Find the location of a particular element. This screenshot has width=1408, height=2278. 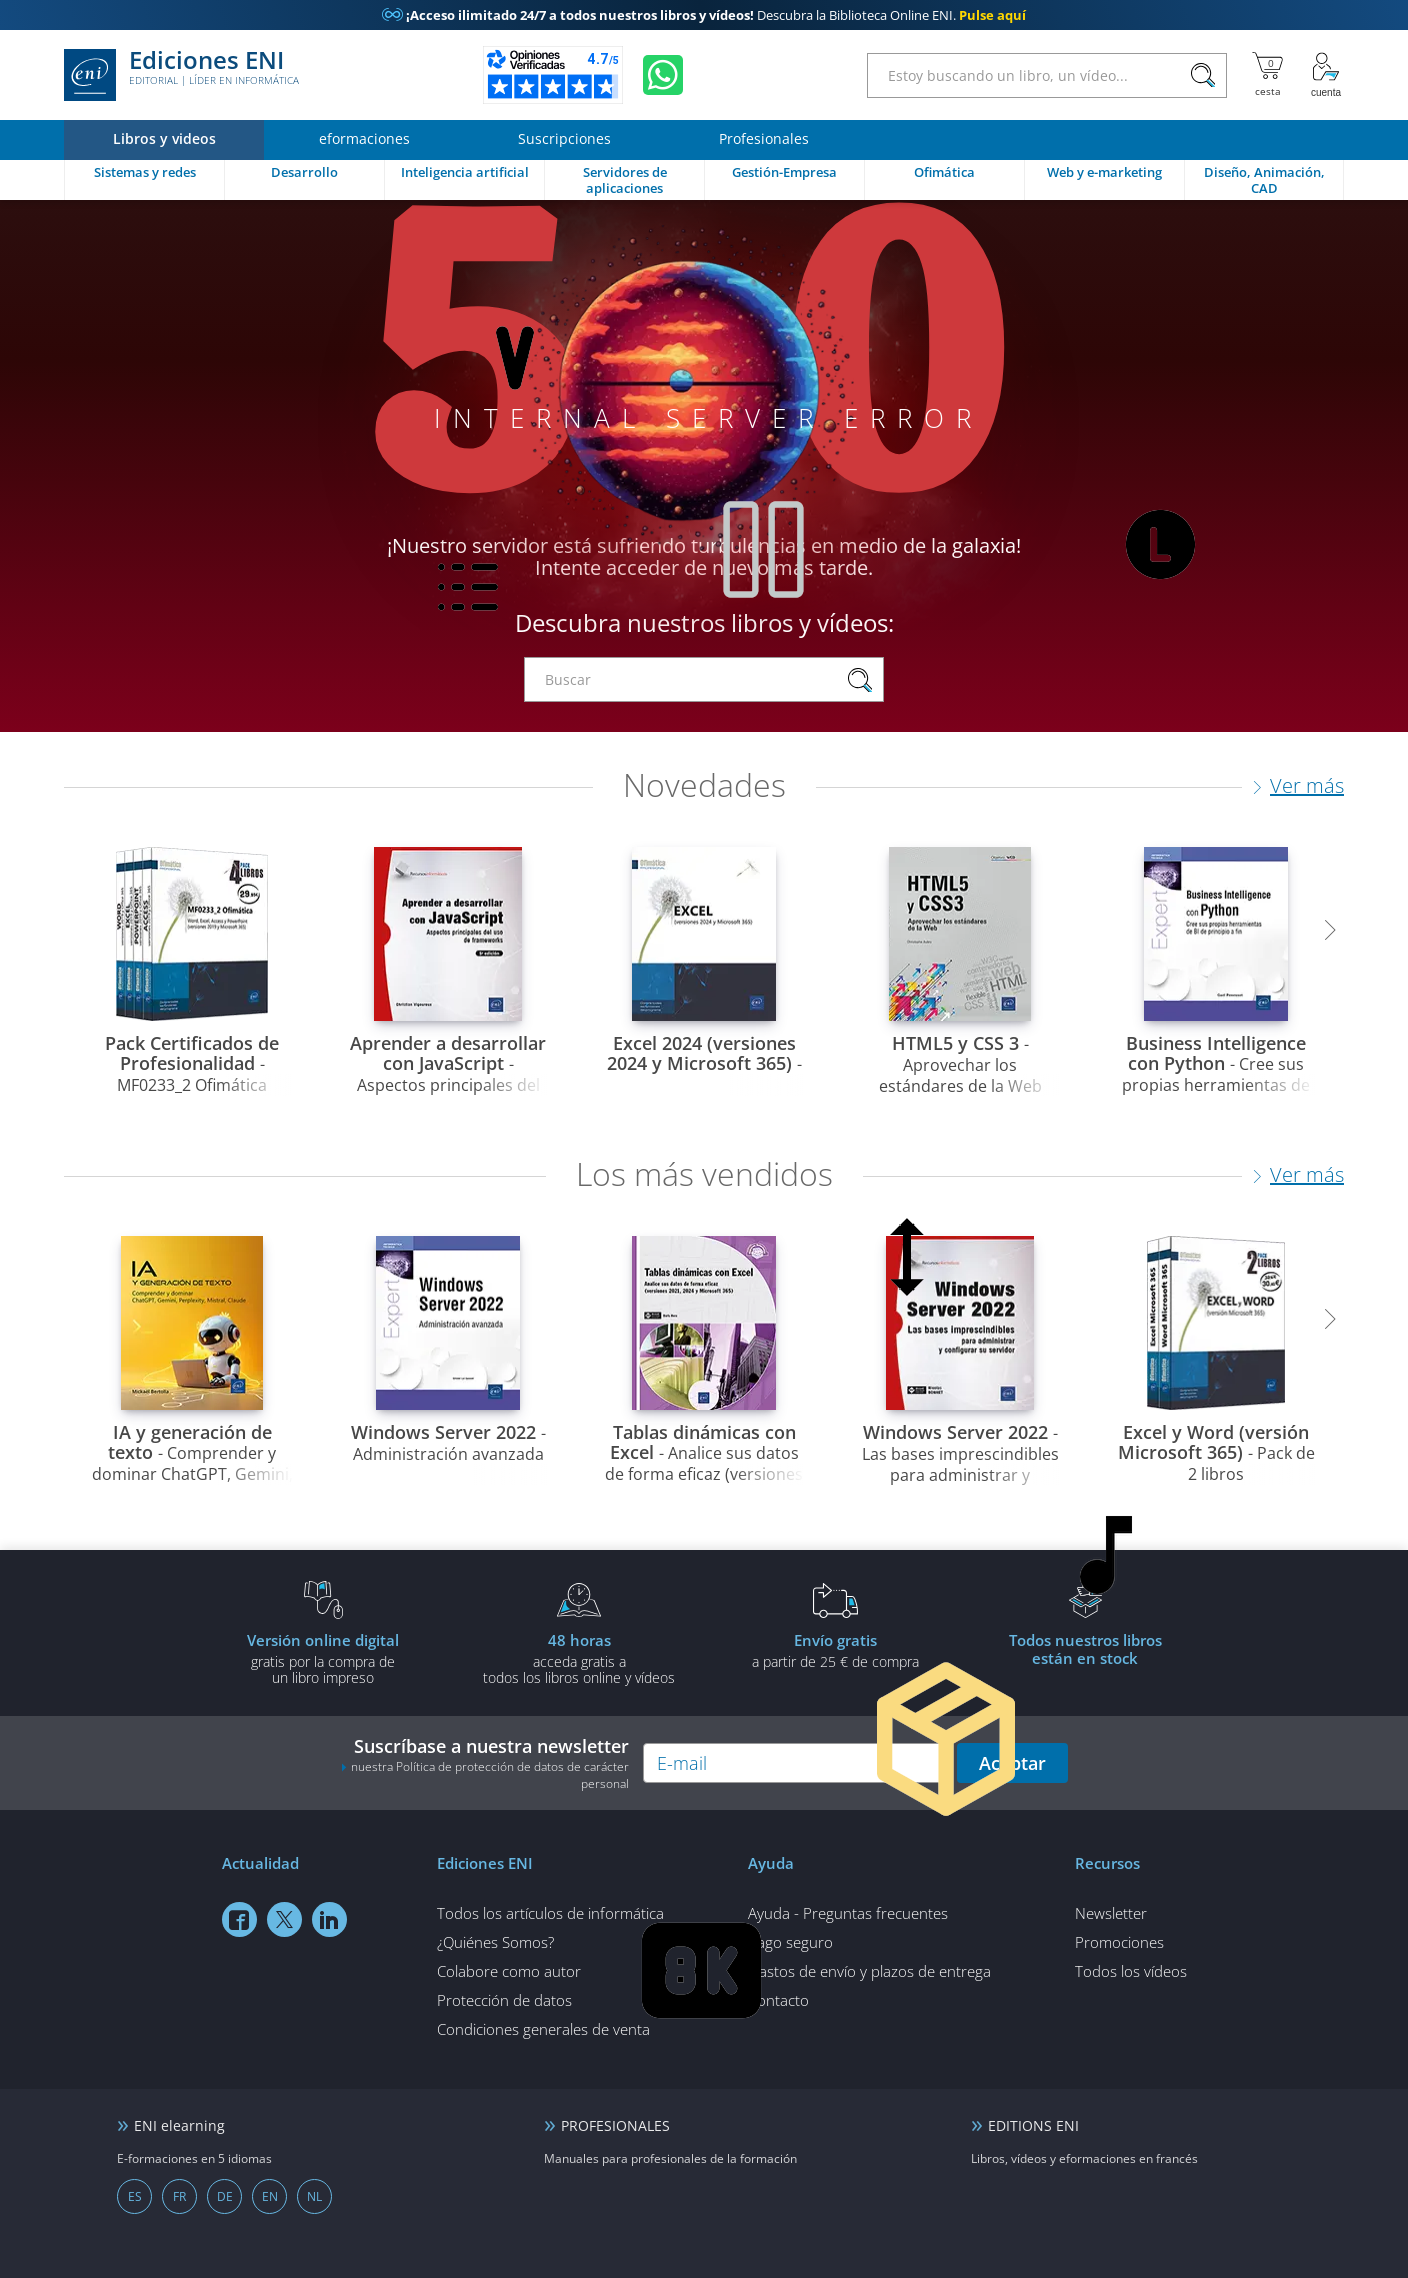

indicates an item or category labeled "L" is located at coordinates (1160, 544).